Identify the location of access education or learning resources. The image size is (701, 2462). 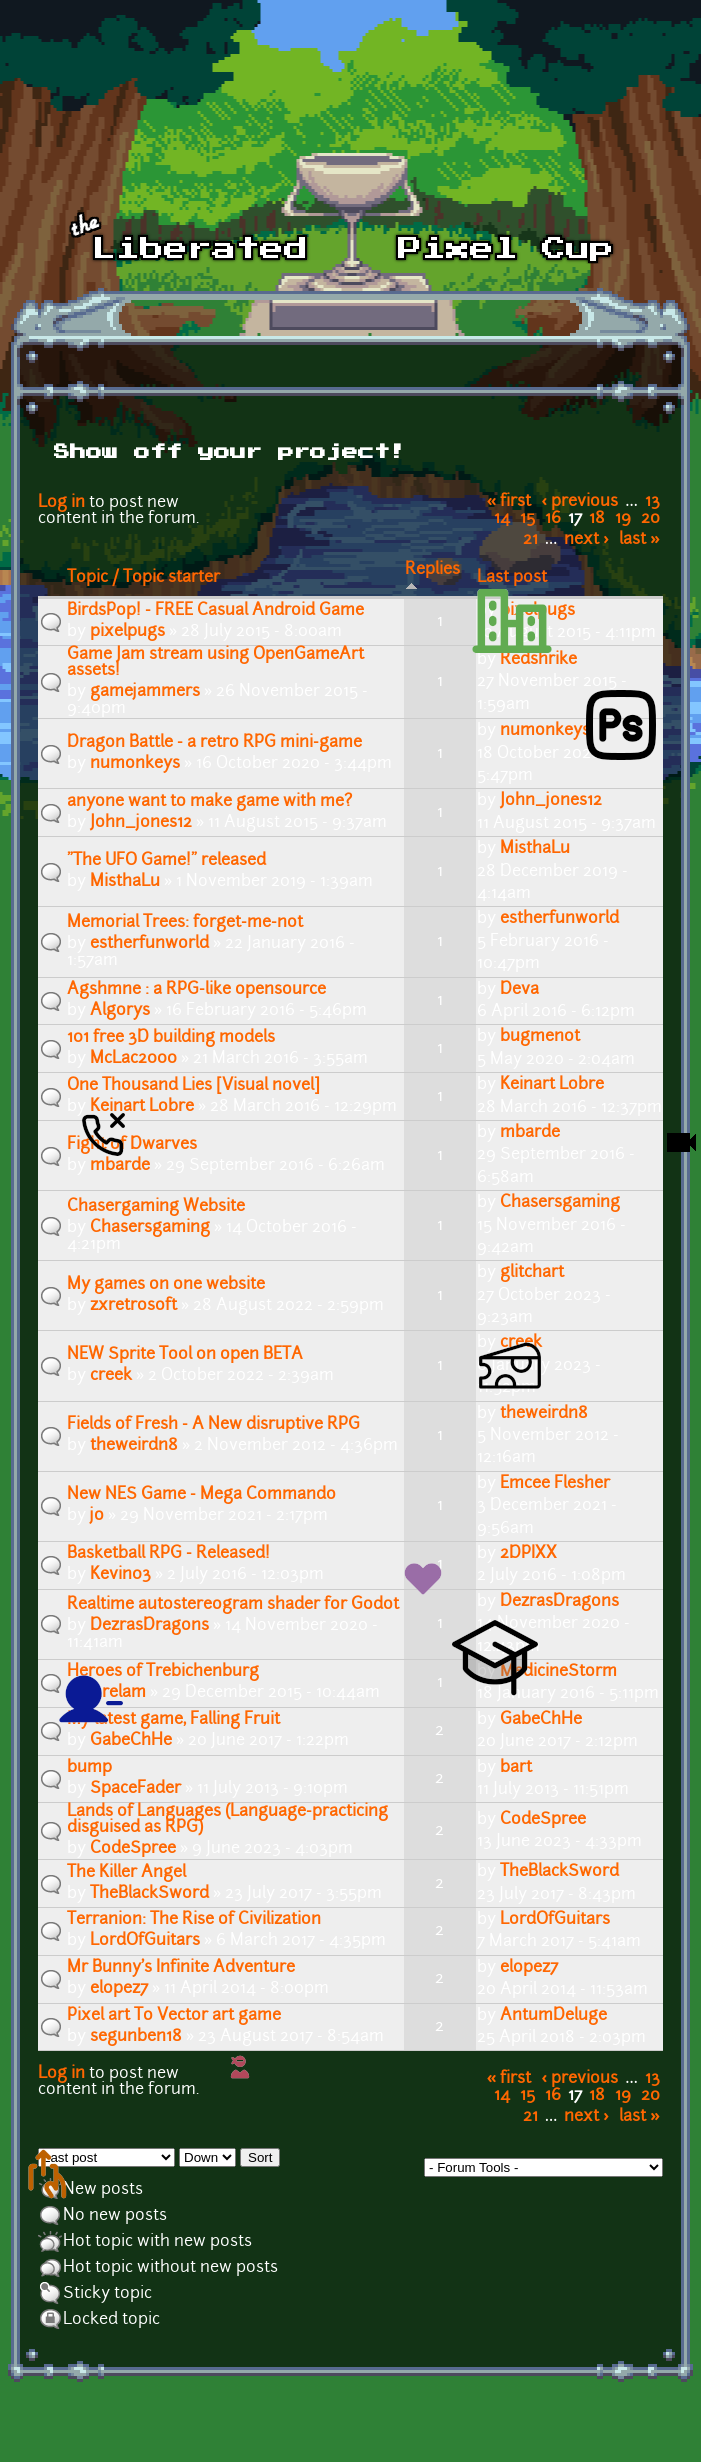
(495, 1655).